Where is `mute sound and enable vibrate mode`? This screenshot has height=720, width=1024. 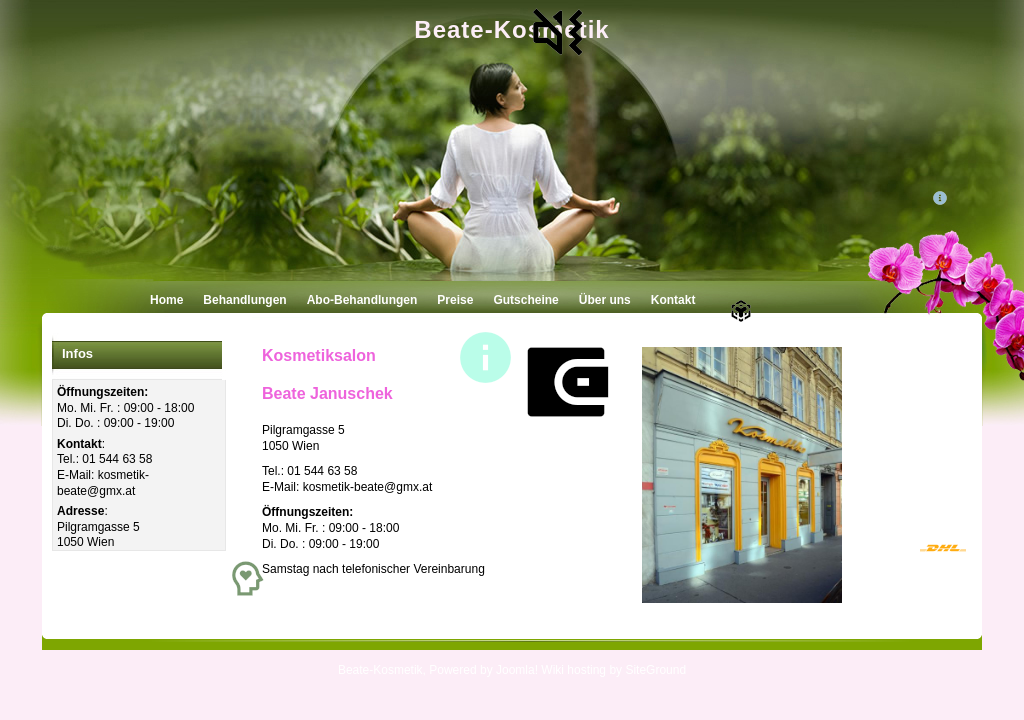 mute sound and enable vibrate mode is located at coordinates (559, 32).